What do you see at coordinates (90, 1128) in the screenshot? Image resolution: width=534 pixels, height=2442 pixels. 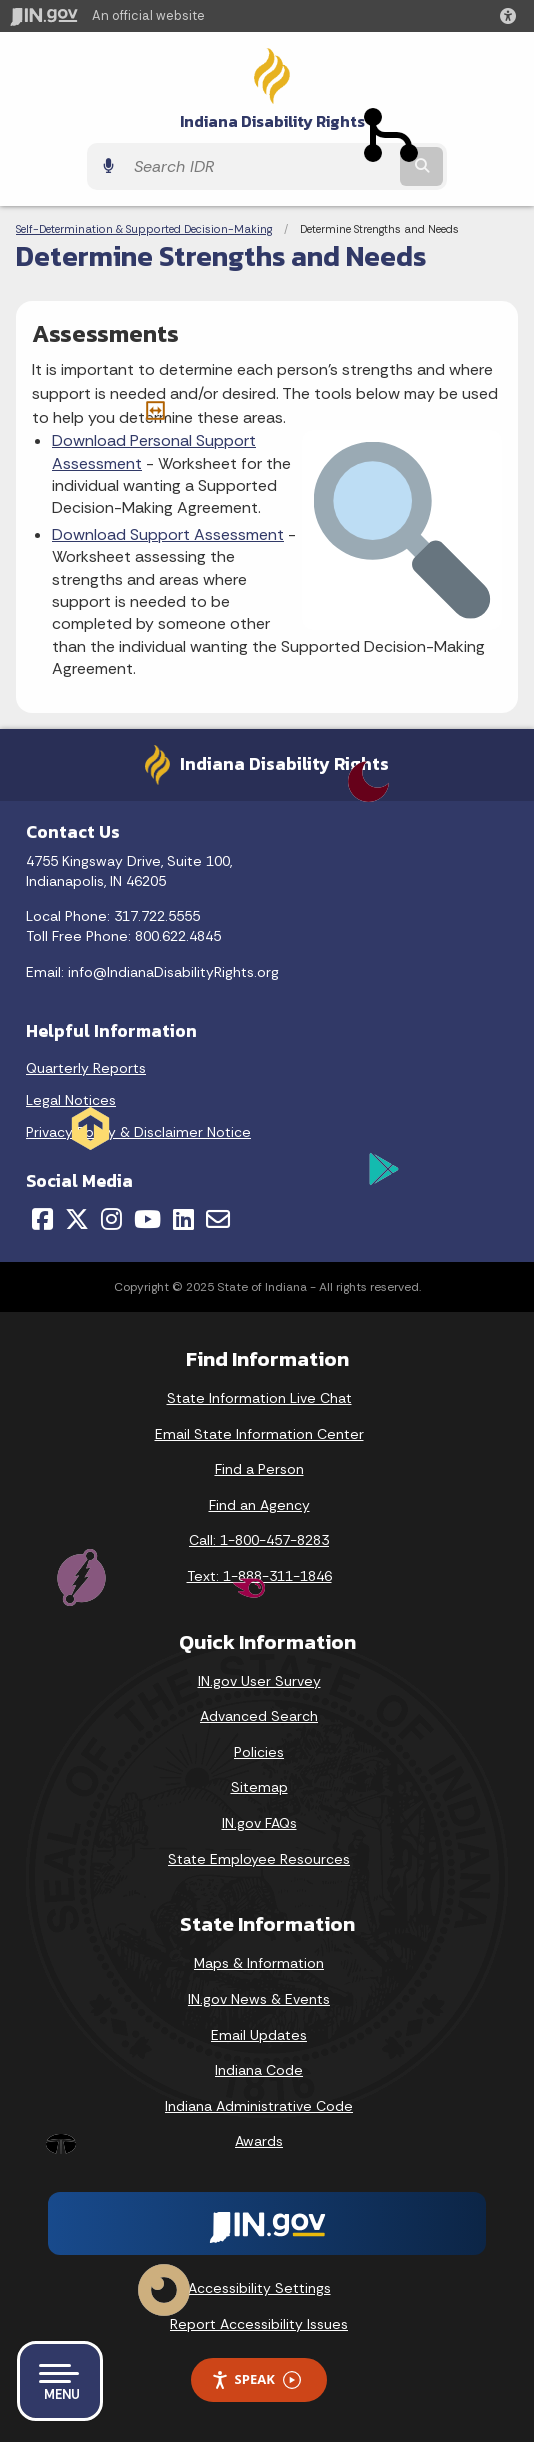 I see `open checkmk monitoring dashboard` at bounding box center [90, 1128].